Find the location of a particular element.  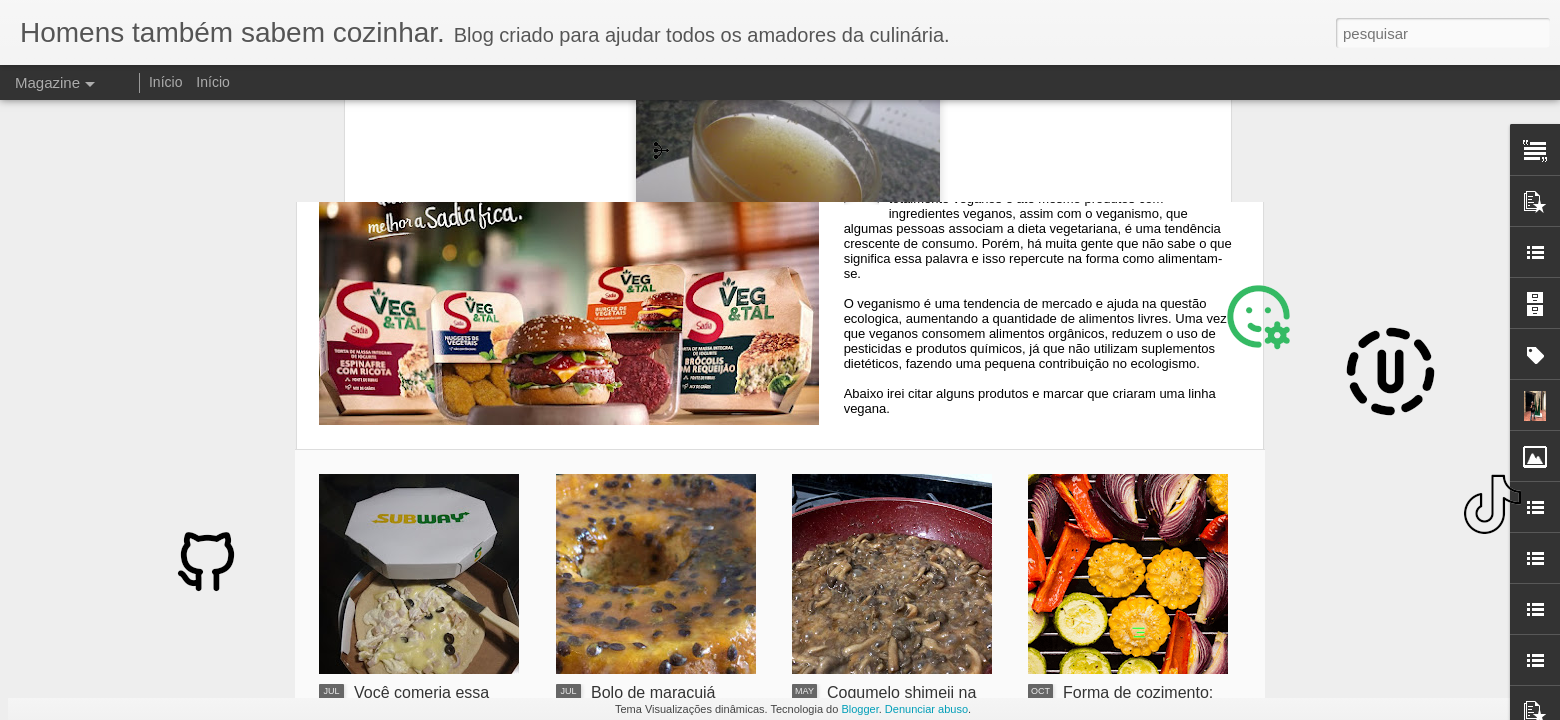

indicates an unverified or pending user account is located at coordinates (1390, 371).